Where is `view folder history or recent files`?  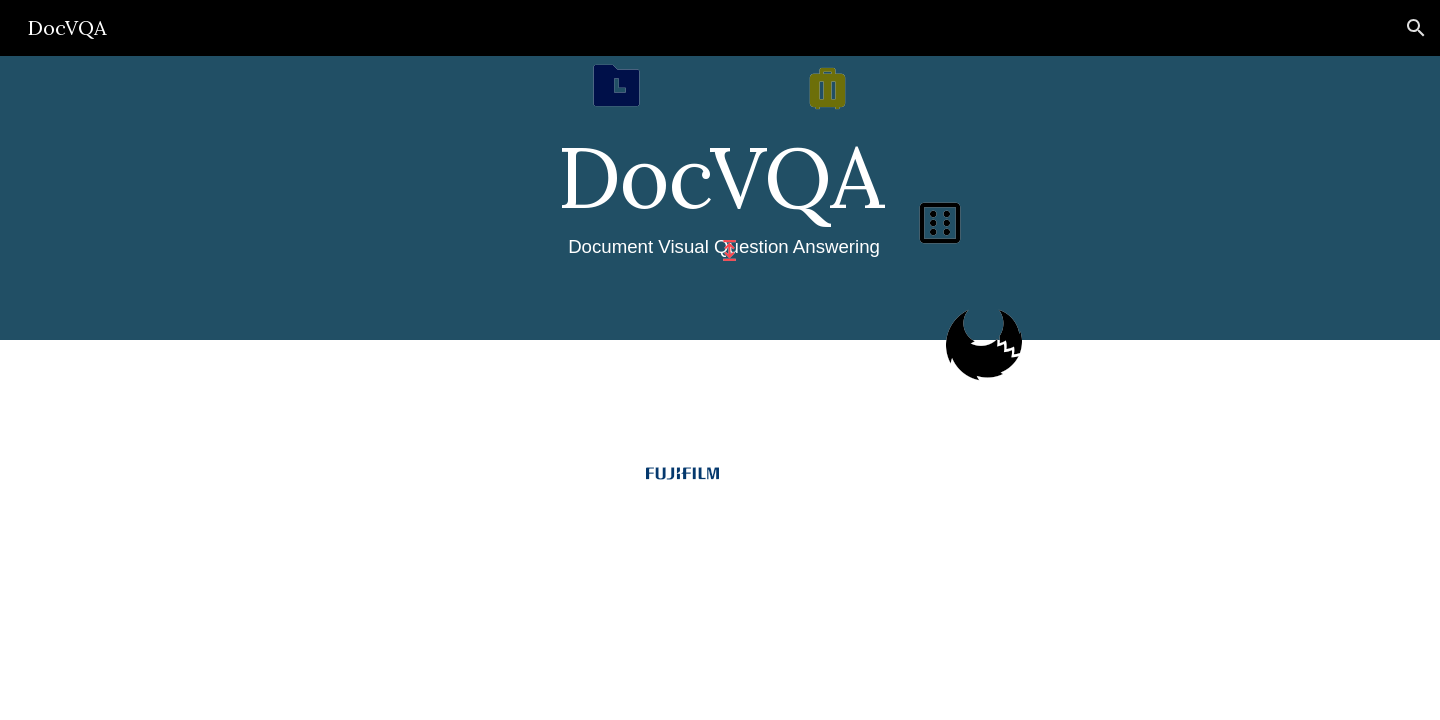 view folder history or recent files is located at coordinates (616, 85).